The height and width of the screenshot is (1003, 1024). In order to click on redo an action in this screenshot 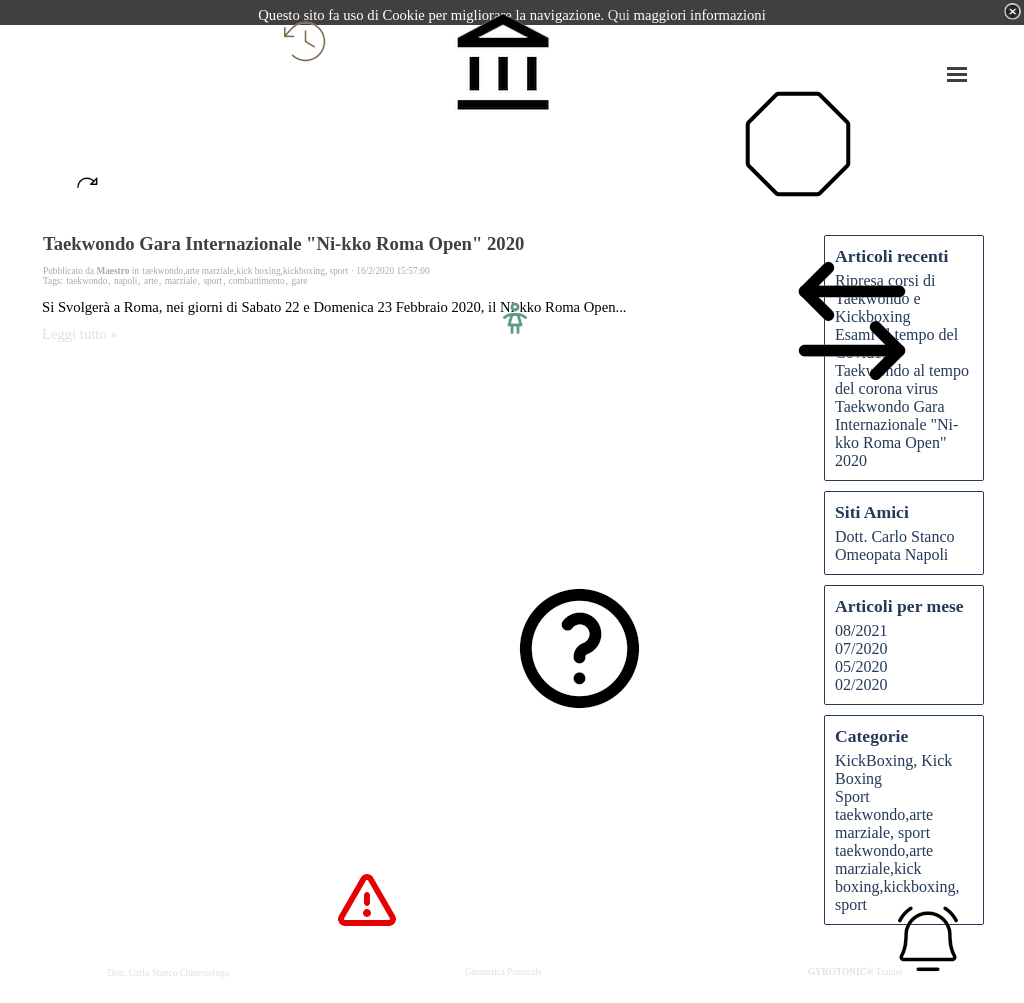, I will do `click(87, 182)`.